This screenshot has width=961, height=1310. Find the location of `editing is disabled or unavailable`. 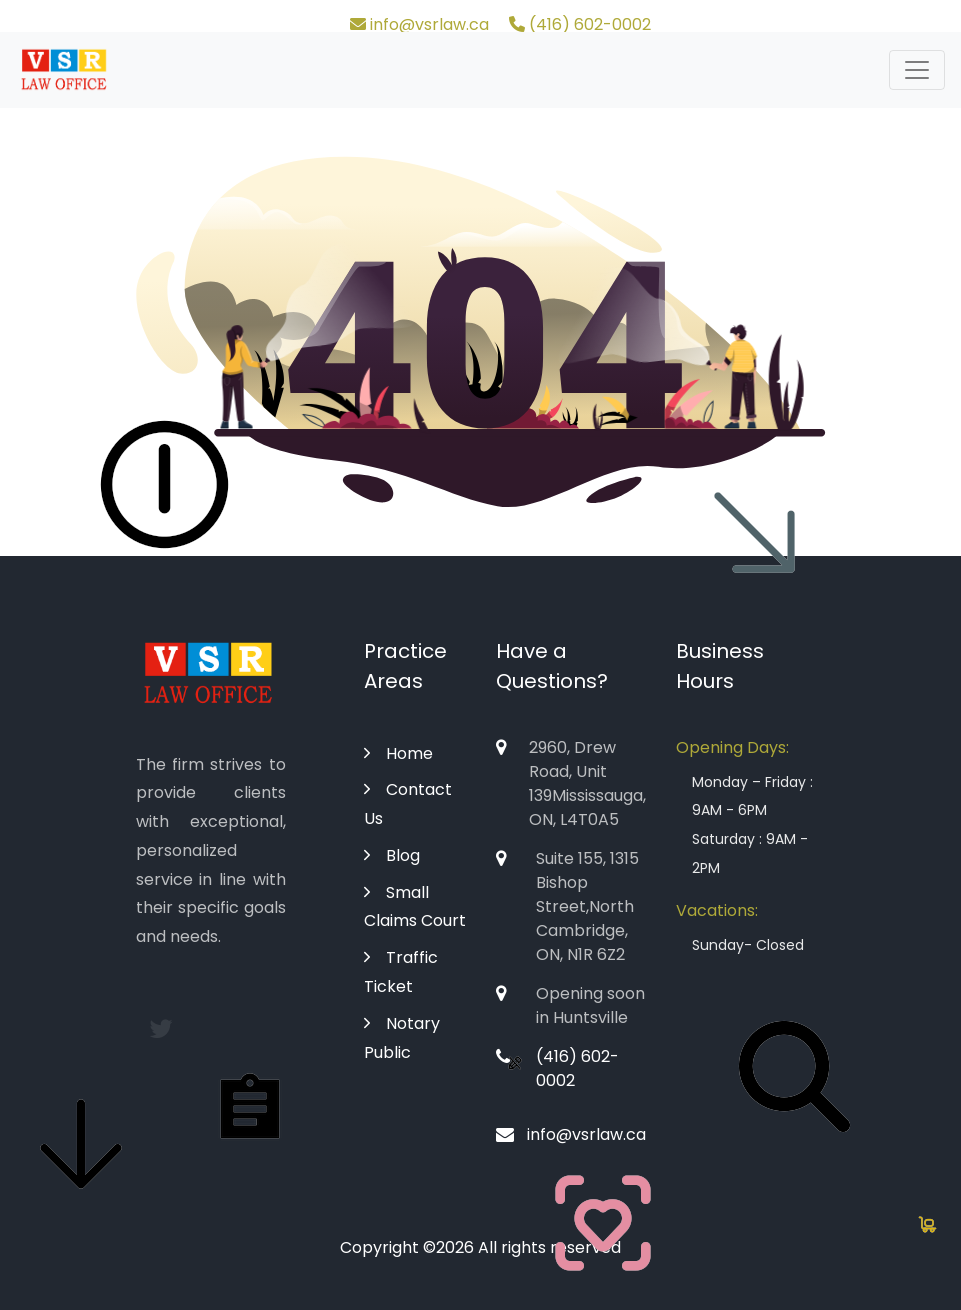

editing is disabled or unavailable is located at coordinates (515, 1063).